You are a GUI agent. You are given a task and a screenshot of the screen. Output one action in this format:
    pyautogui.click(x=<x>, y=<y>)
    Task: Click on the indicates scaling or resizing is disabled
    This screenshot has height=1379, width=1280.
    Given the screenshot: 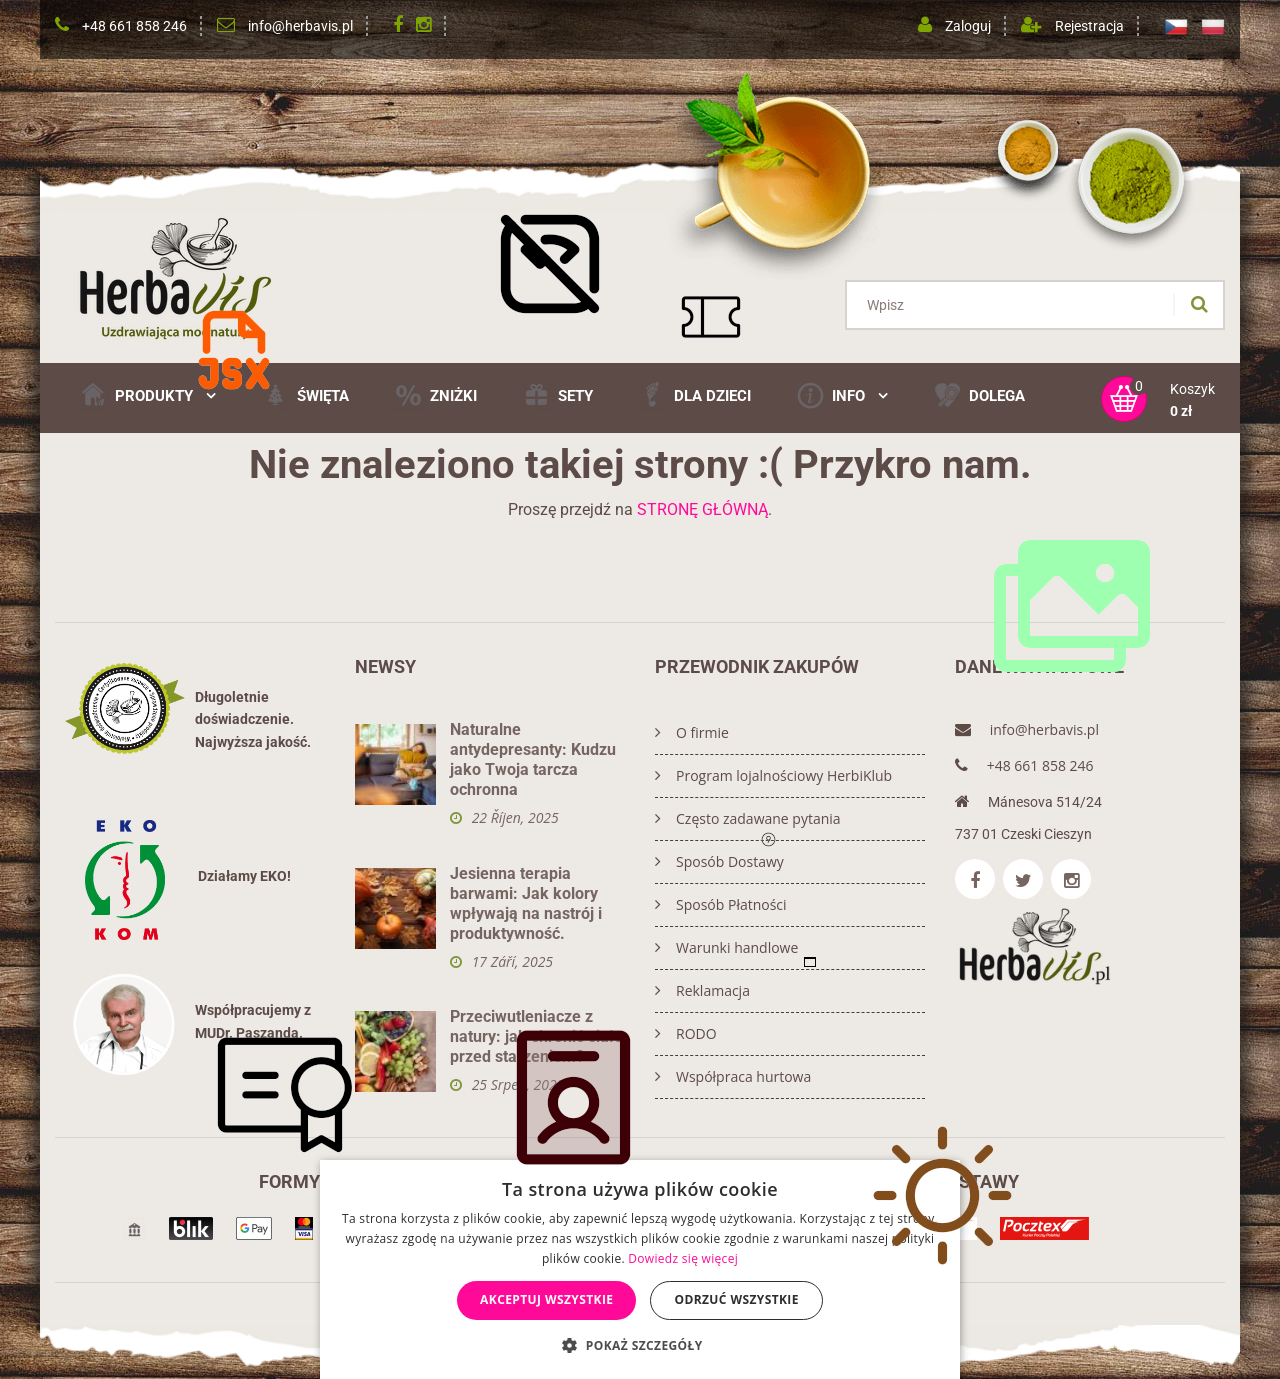 What is the action you would take?
    pyautogui.click(x=550, y=264)
    